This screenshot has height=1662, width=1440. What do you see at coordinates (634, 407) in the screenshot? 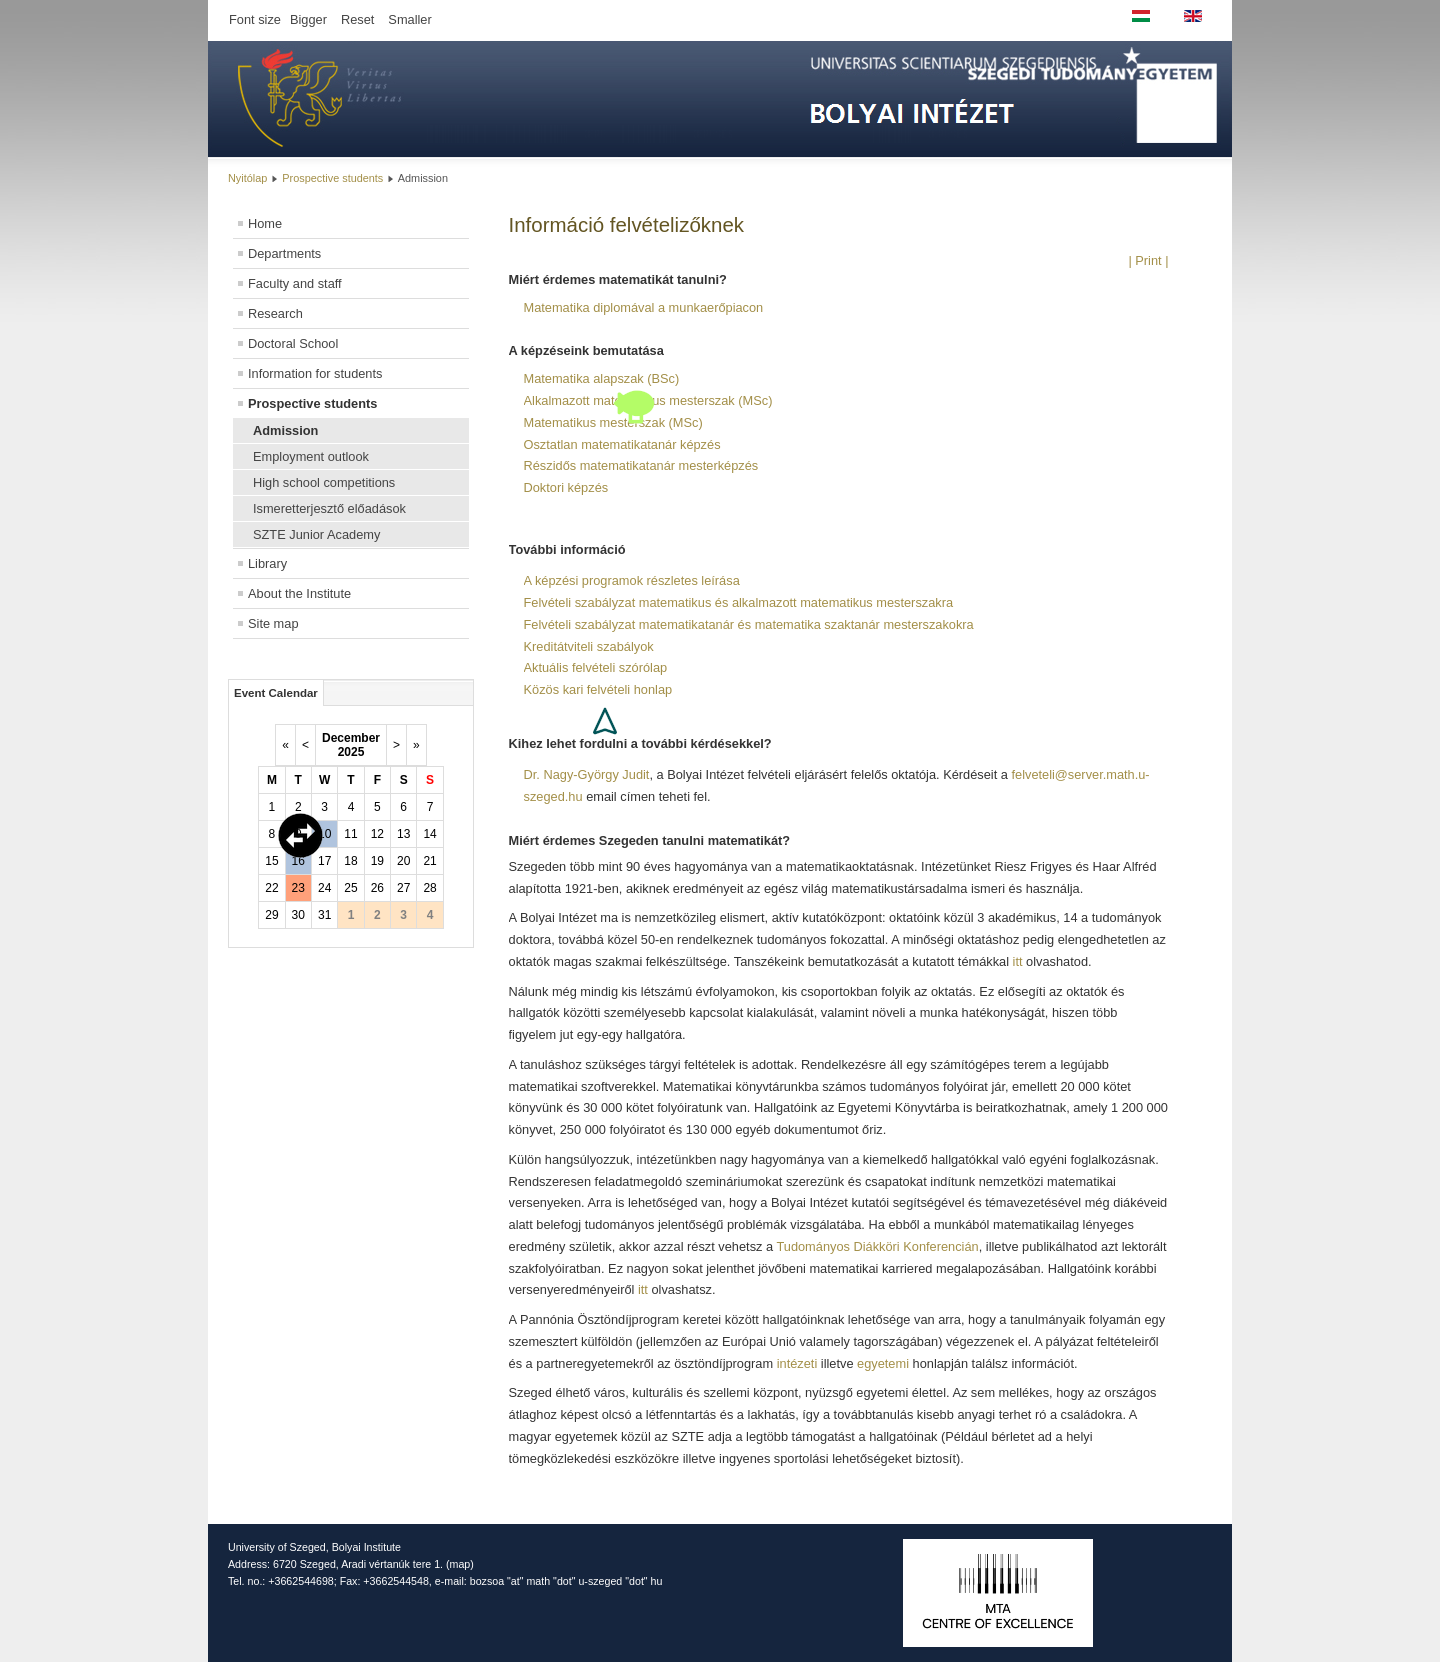
I see `access airship or blimp travel options` at bounding box center [634, 407].